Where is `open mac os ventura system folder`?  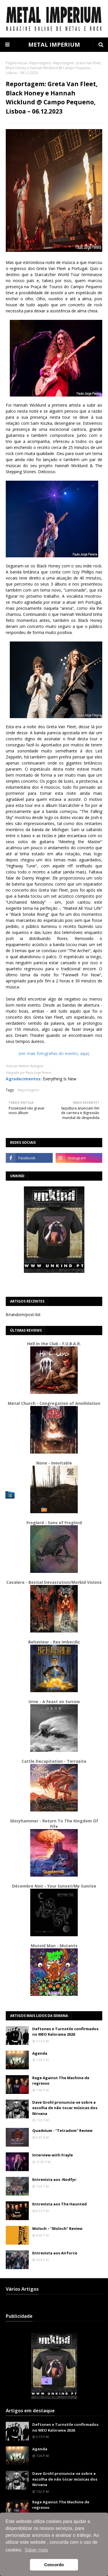
open mac os ventura system folder is located at coordinates (44, 1510).